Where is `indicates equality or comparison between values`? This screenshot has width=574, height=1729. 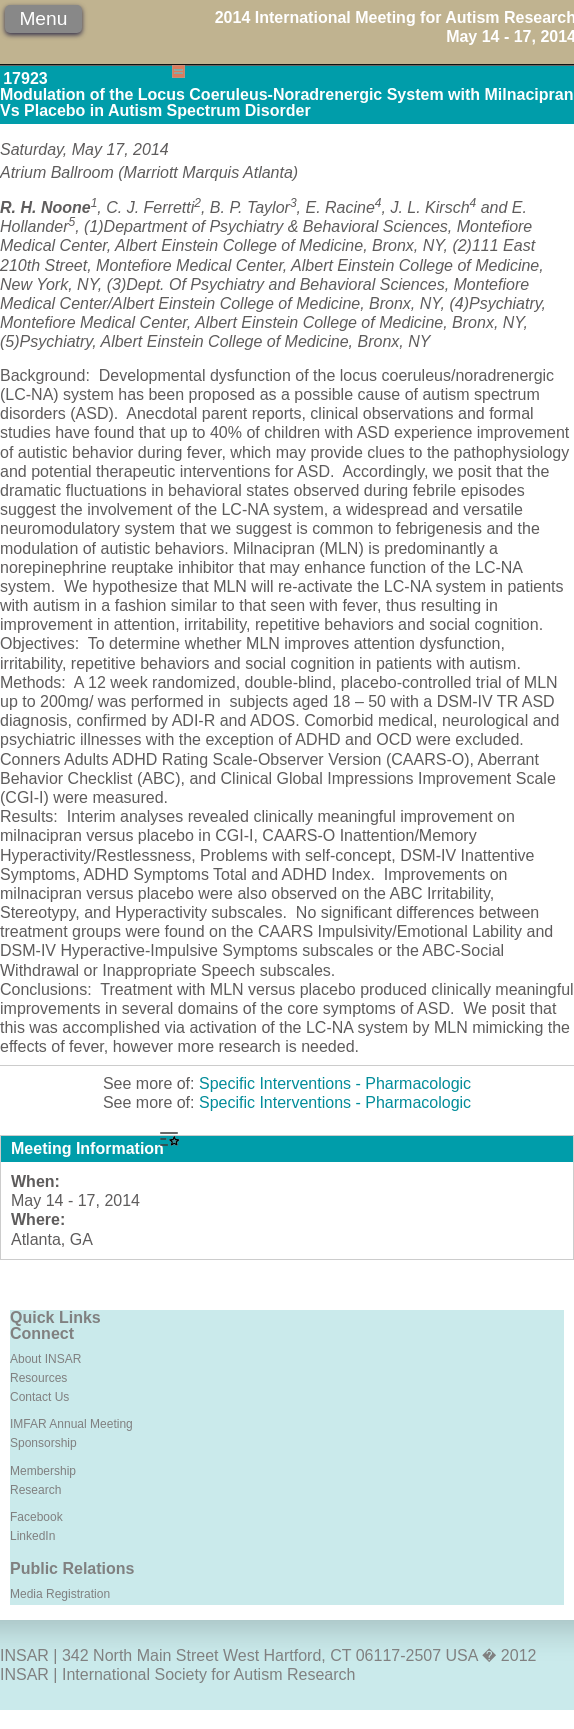 indicates equality or comparison between values is located at coordinates (178, 71).